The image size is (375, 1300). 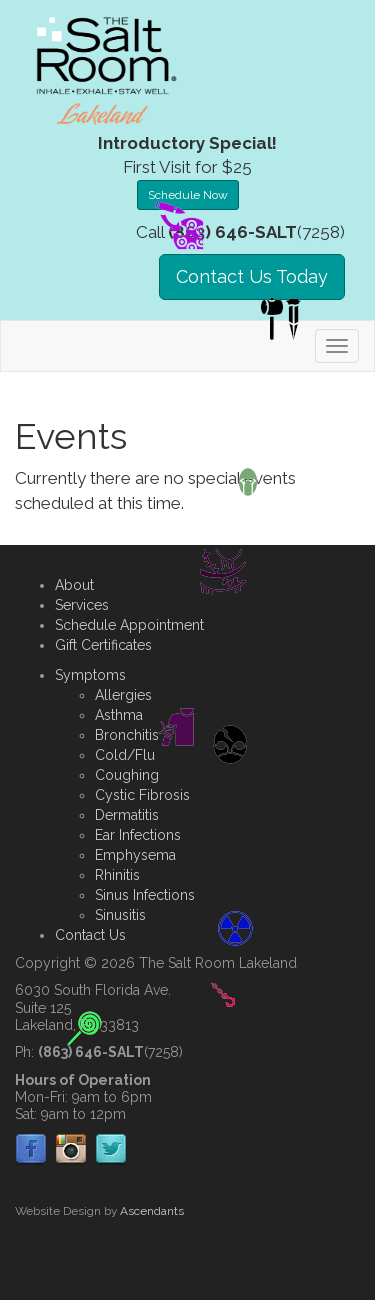 I want to click on equip meat hook weapon or tool, so click(x=223, y=995).